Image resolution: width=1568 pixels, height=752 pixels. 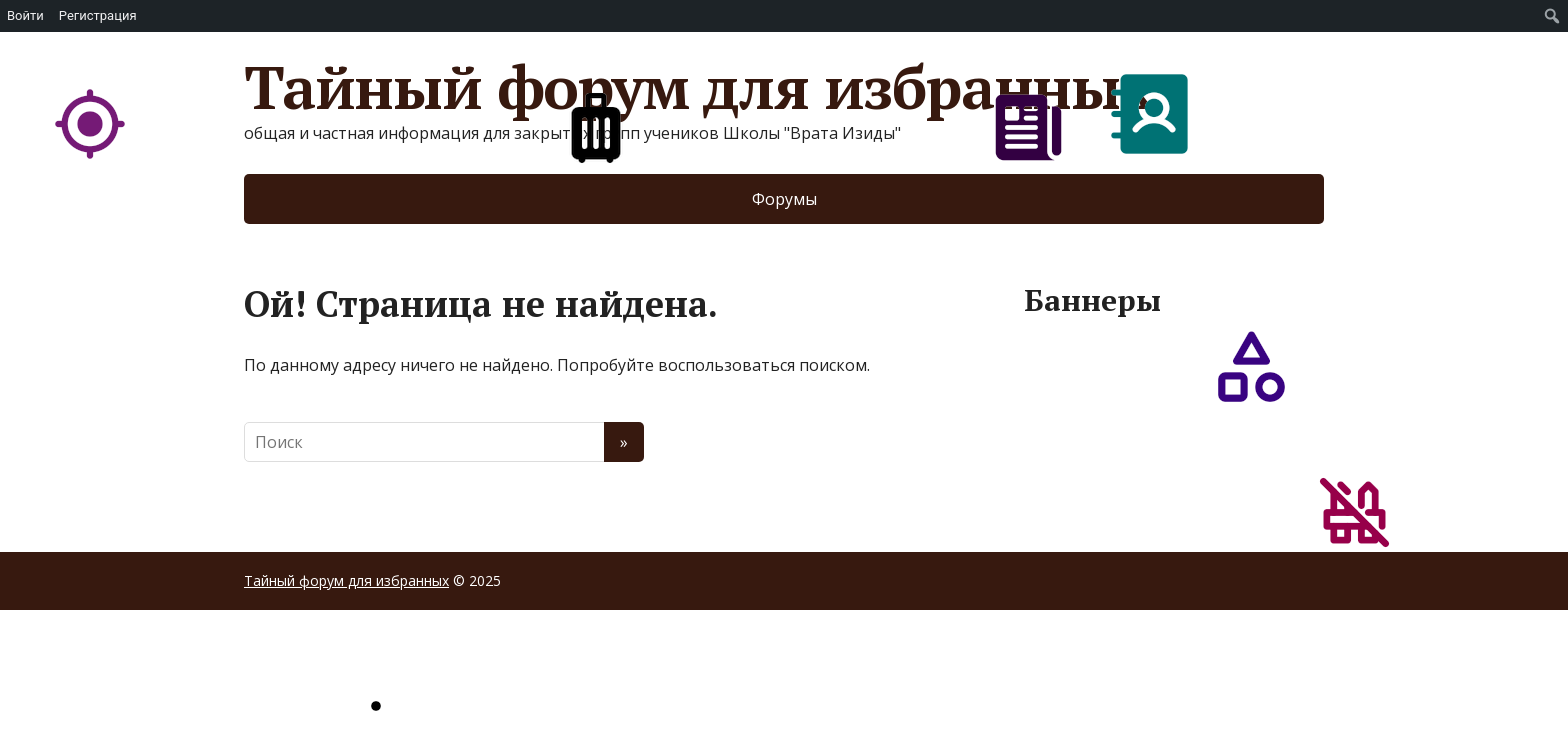 What do you see at coordinates (1028, 127) in the screenshot?
I see `view news or articles` at bounding box center [1028, 127].